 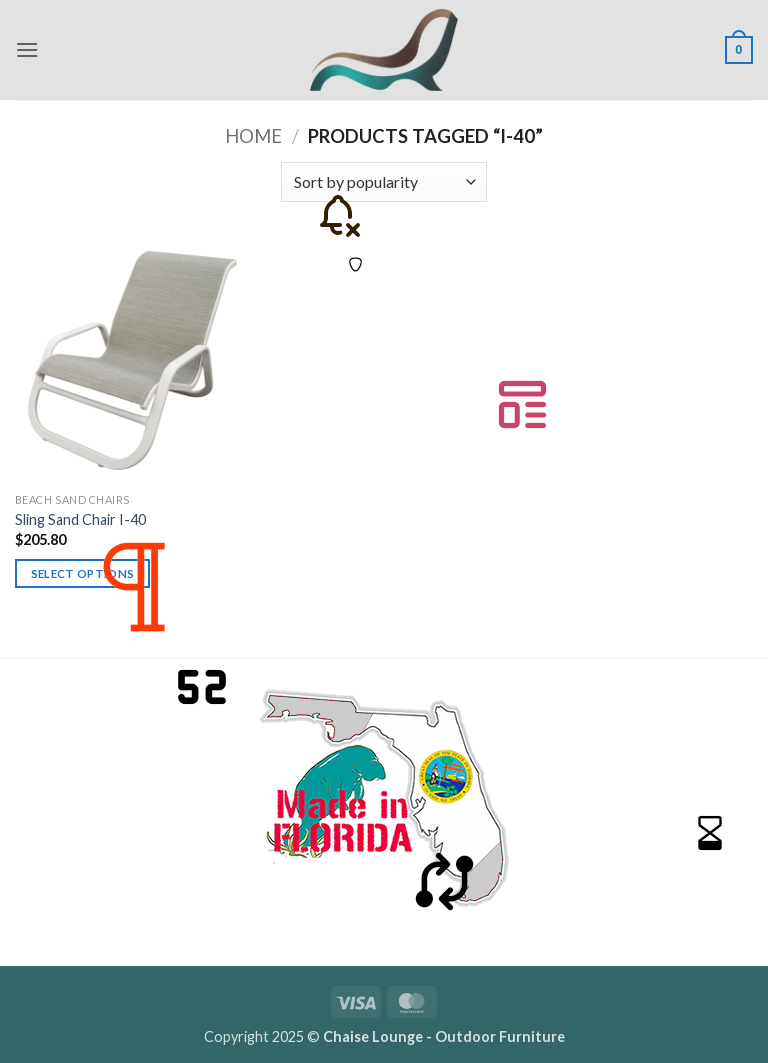 What do you see at coordinates (137, 590) in the screenshot?
I see `toggle whitespace visibility in editor` at bounding box center [137, 590].